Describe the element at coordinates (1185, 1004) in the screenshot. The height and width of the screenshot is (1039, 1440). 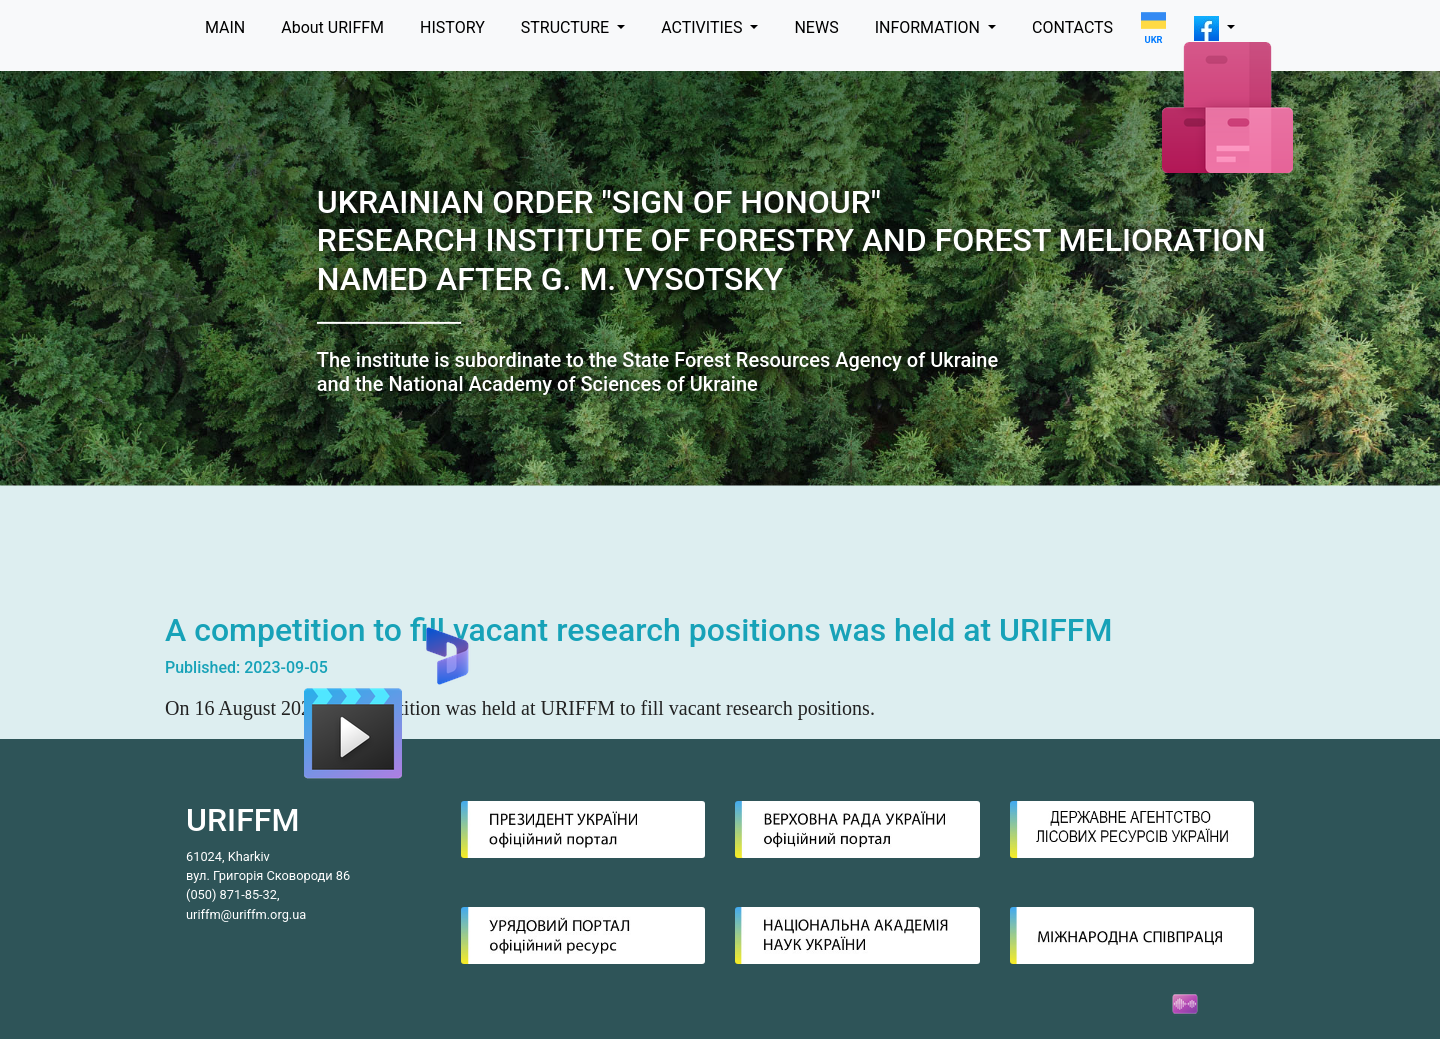
I see `open the sound recorder app` at that location.